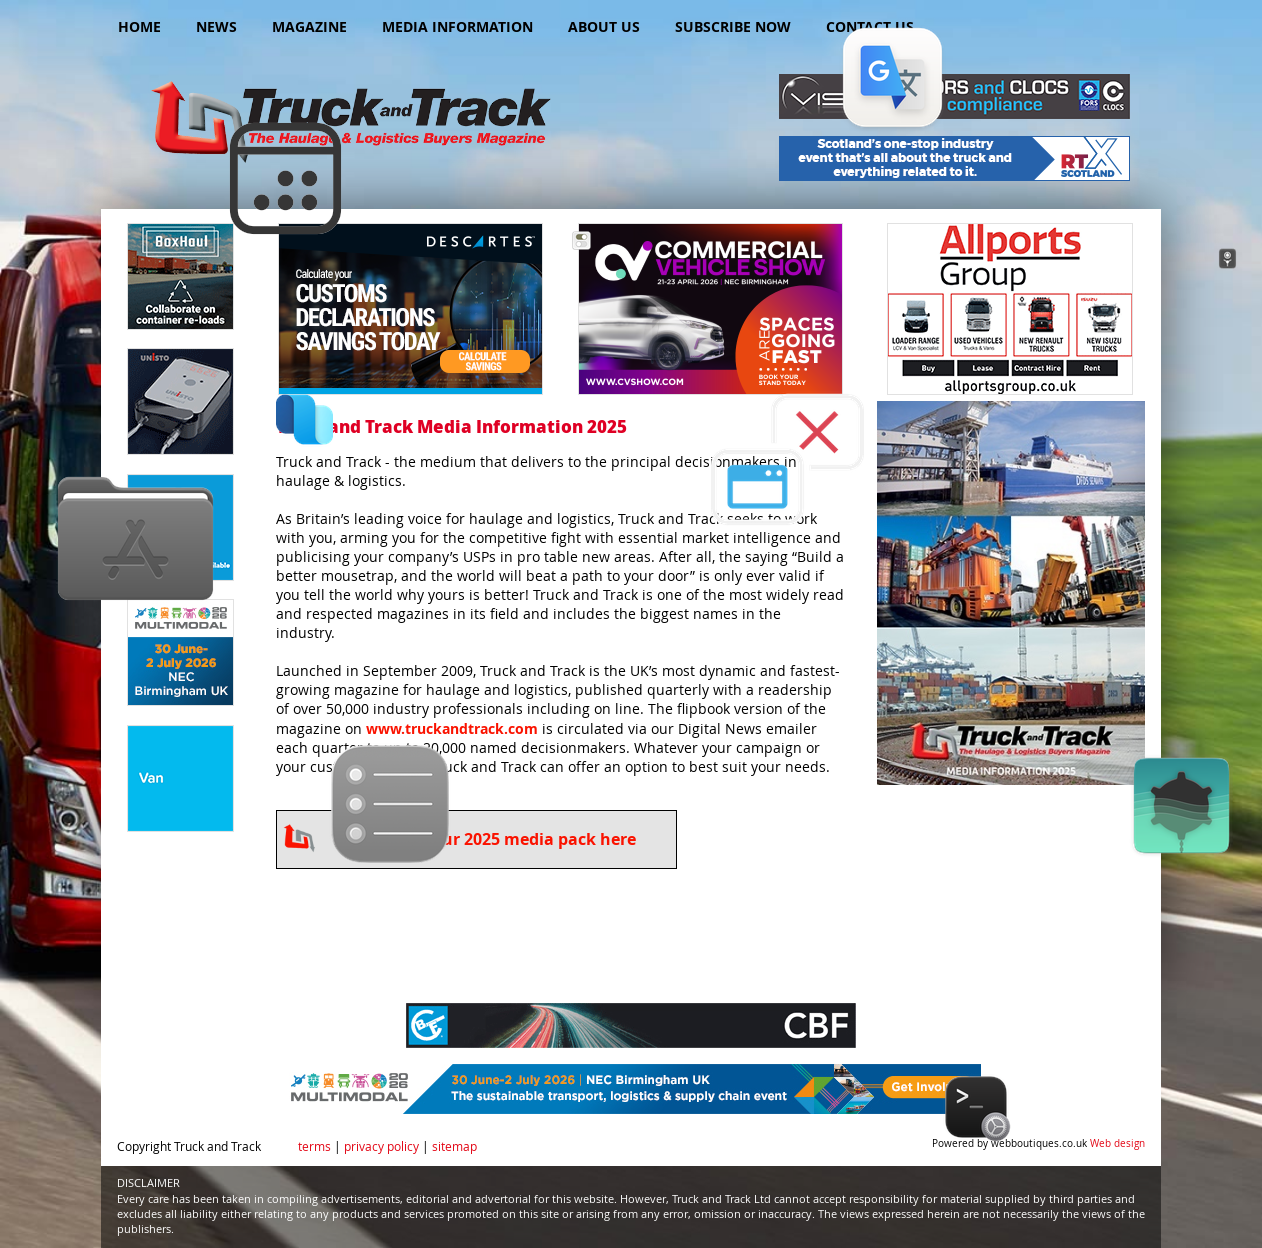 This screenshot has height=1248, width=1262. What do you see at coordinates (581, 240) in the screenshot?
I see `open desktop preferences or settings` at bounding box center [581, 240].